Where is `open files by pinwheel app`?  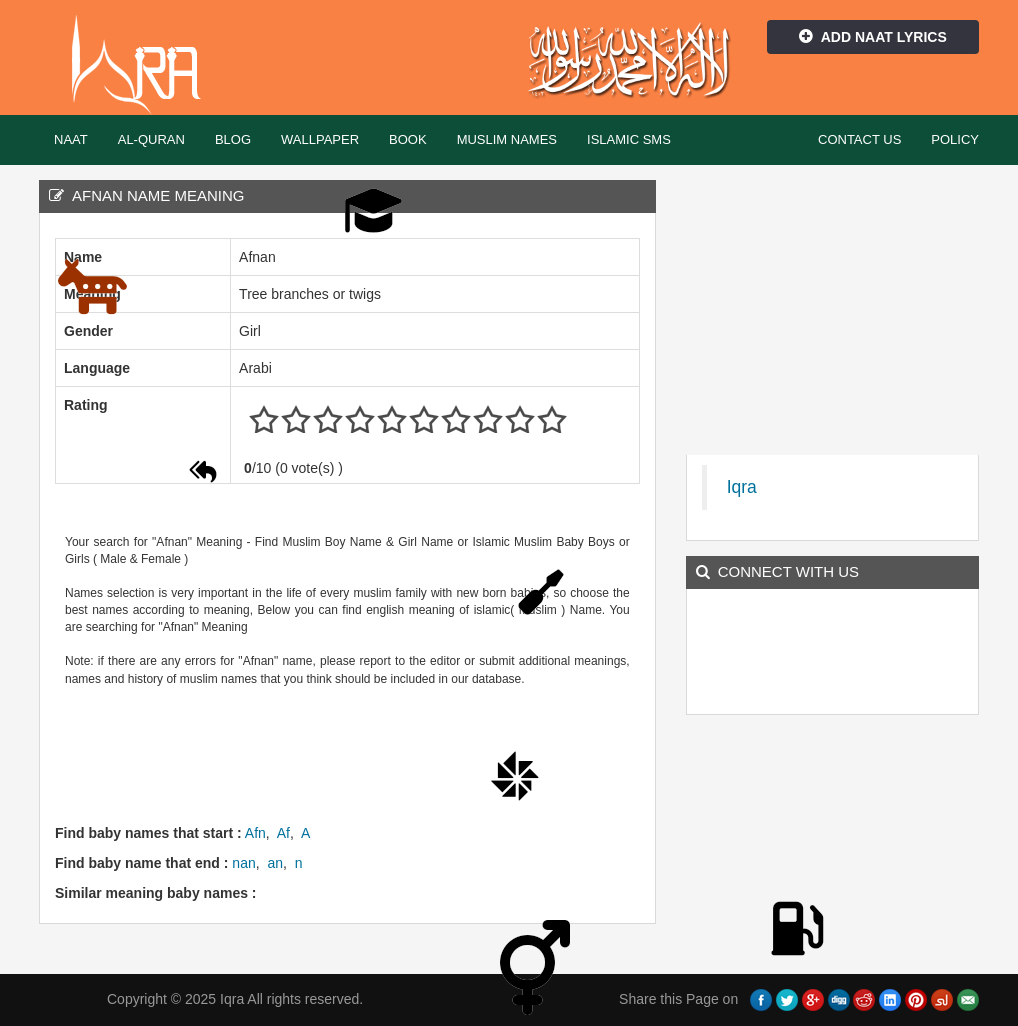 open files by pinwheel app is located at coordinates (515, 776).